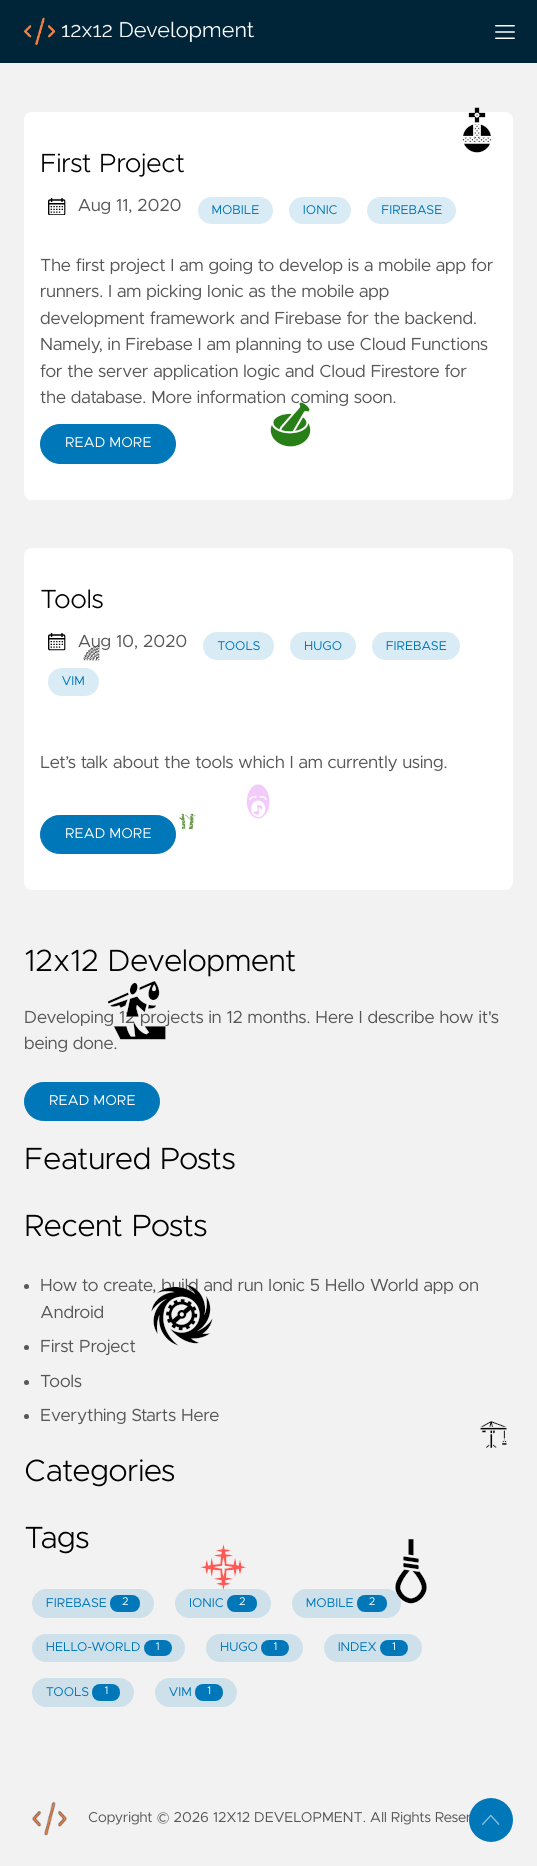  I want to click on holy hand grenade item or power-up in a game, so click(477, 130).